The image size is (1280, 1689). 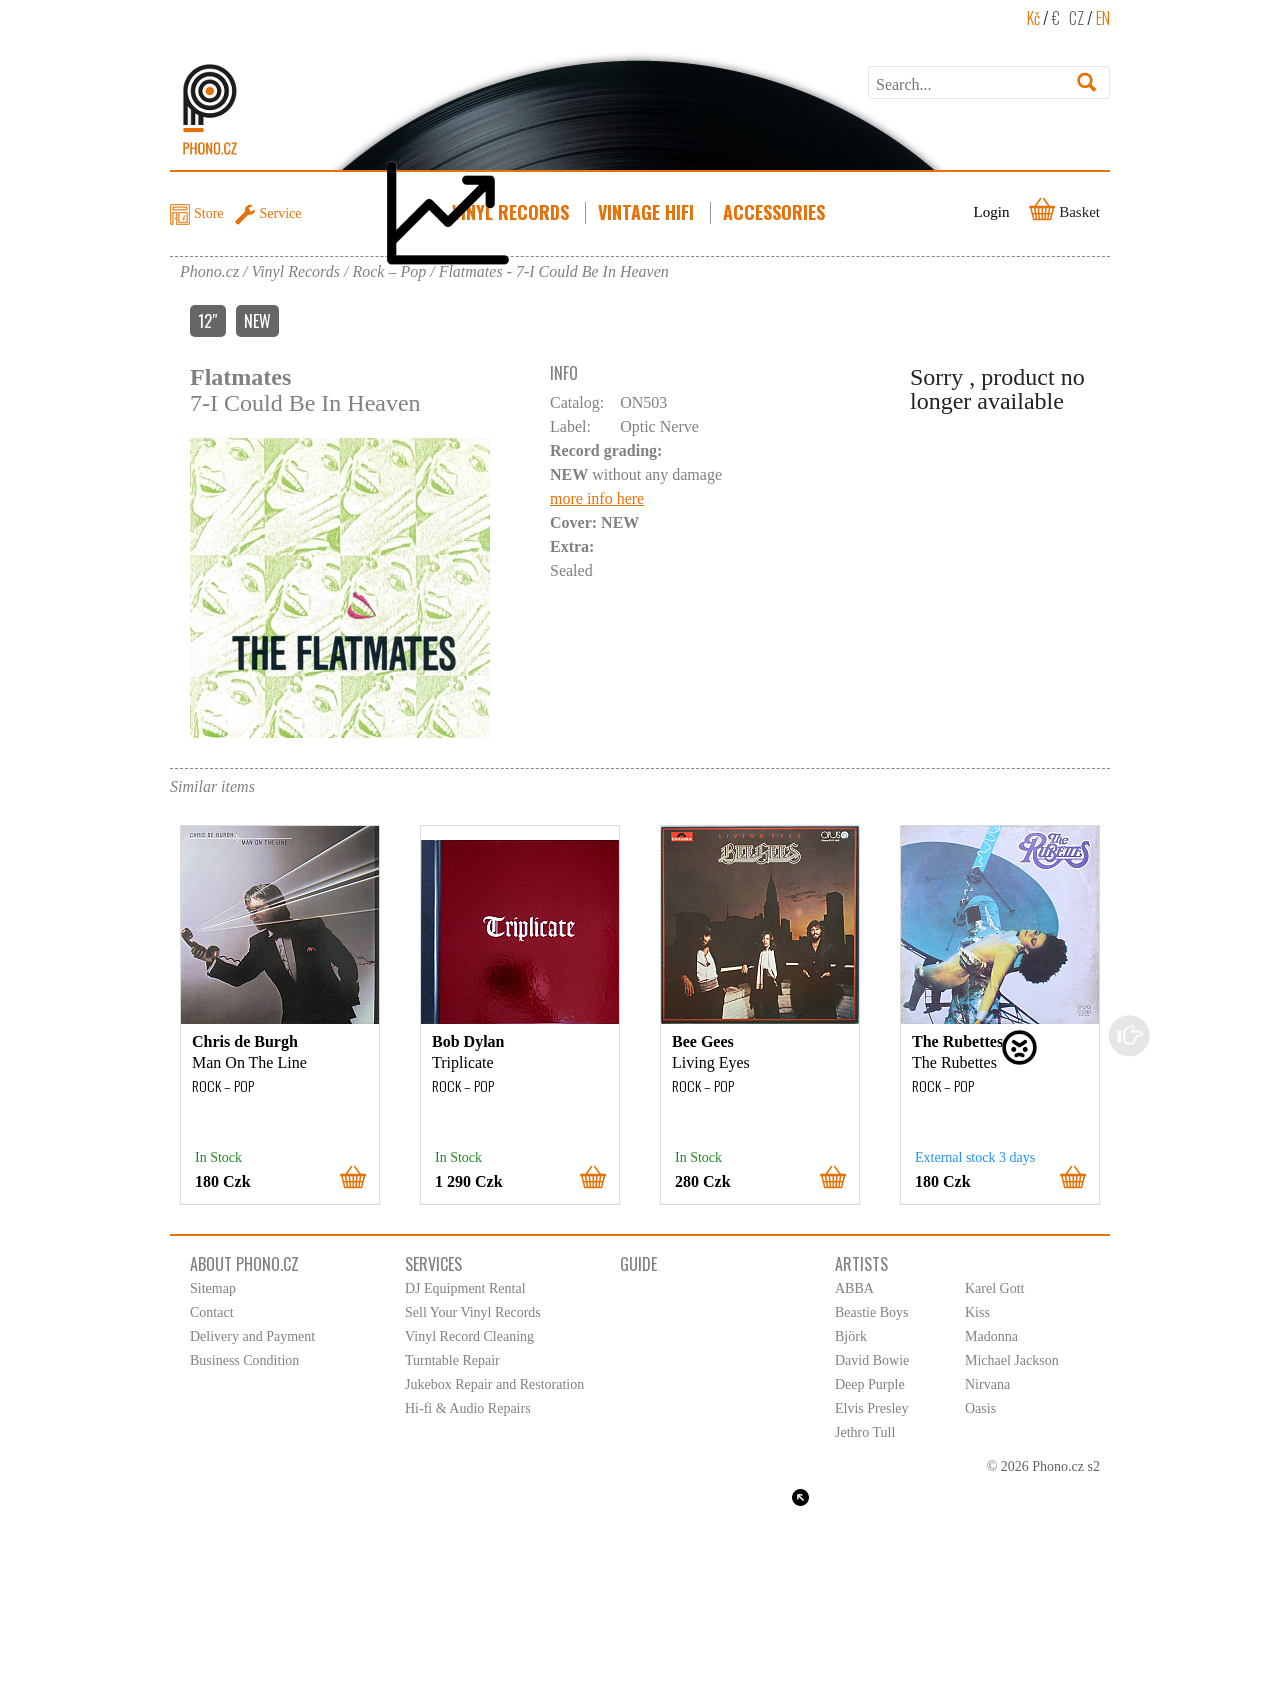 I want to click on report or flag negative content, so click(x=1019, y=1047).